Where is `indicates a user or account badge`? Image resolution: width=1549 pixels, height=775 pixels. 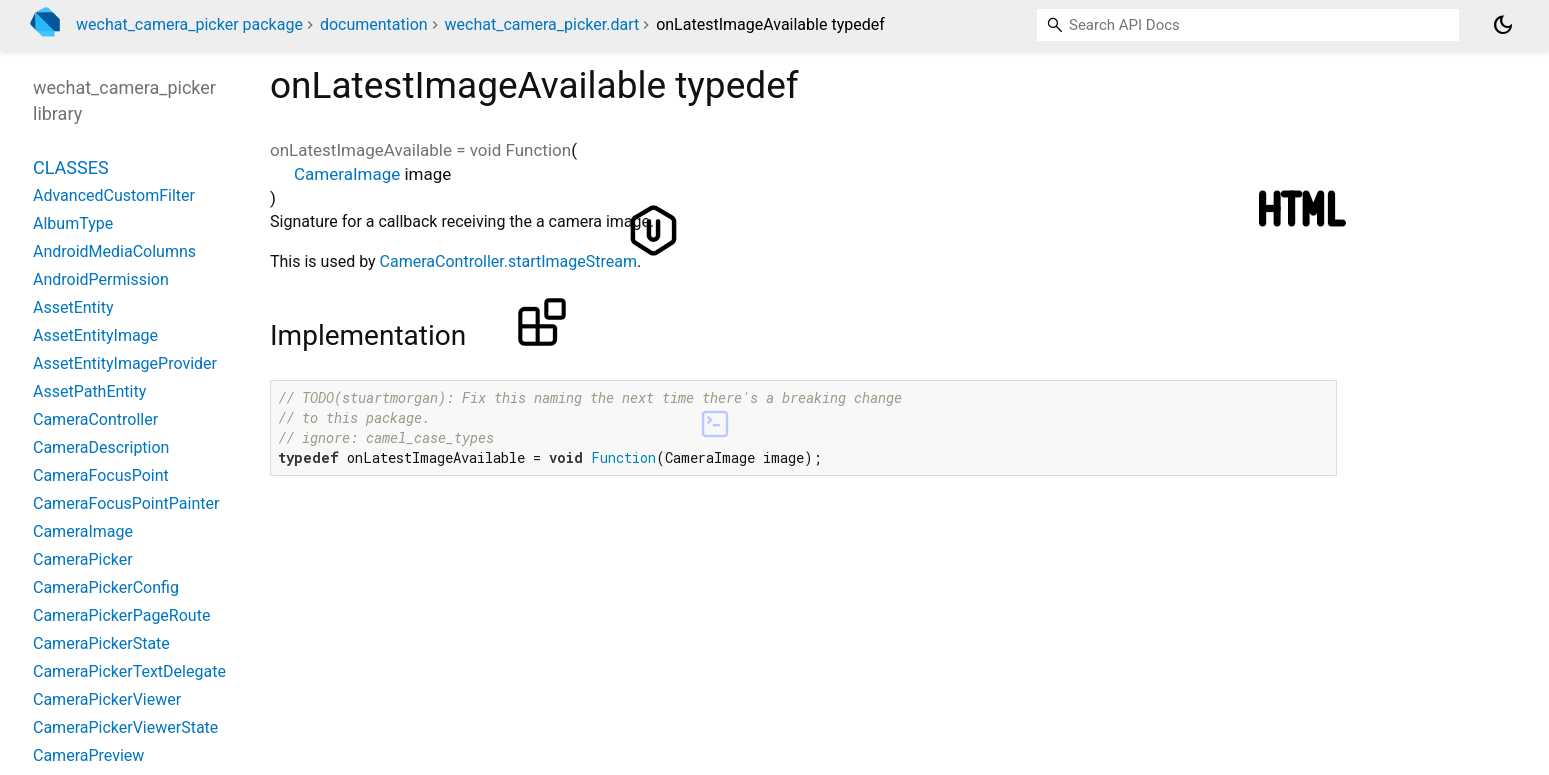 indicates a user or account badge is located at coordinates (653, 230).